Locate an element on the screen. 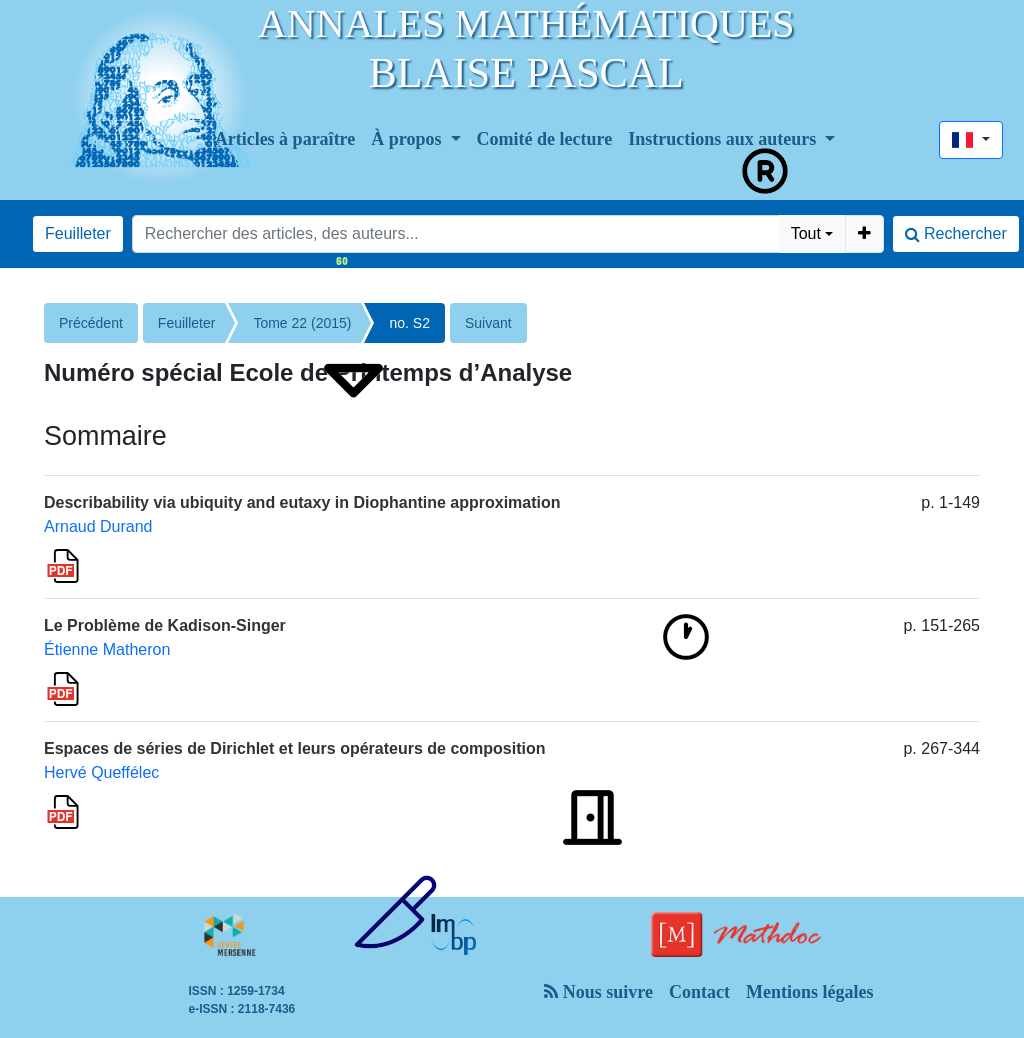 The image size is (1024, 1038). indicates a 60-second timer or countdown is located at coordinates (342, 261).